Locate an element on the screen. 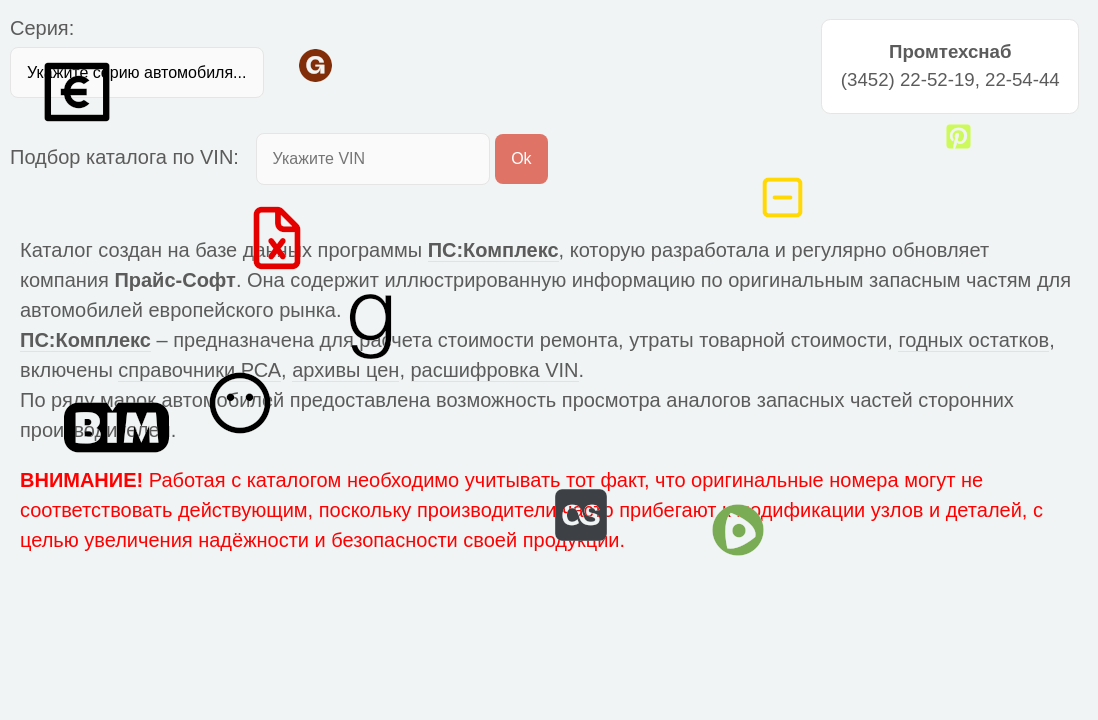  centercode brand logo is located at coordinates (738, 530).